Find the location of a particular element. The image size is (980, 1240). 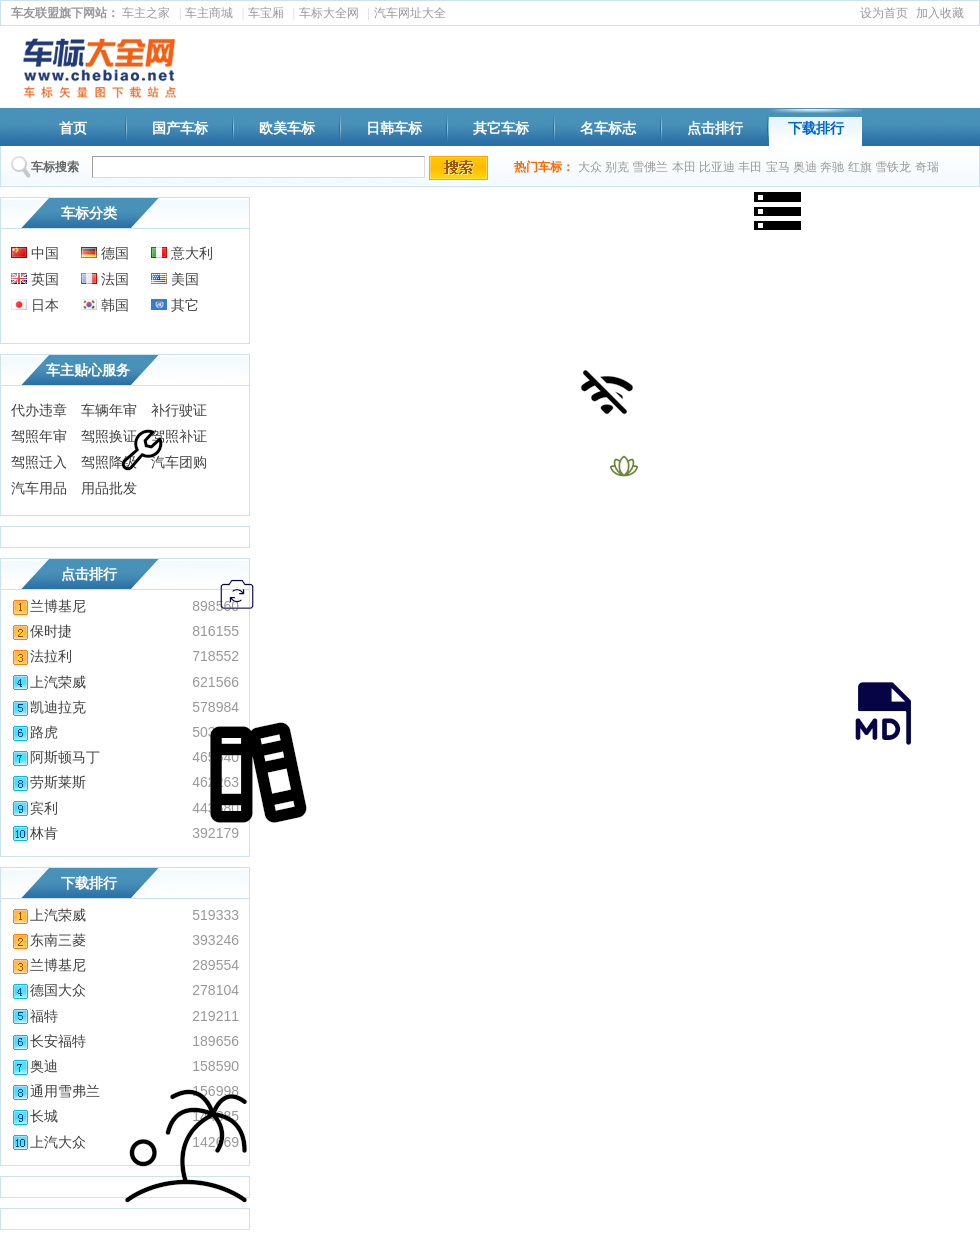

access device storage settings is located at coordinates (777, 211).